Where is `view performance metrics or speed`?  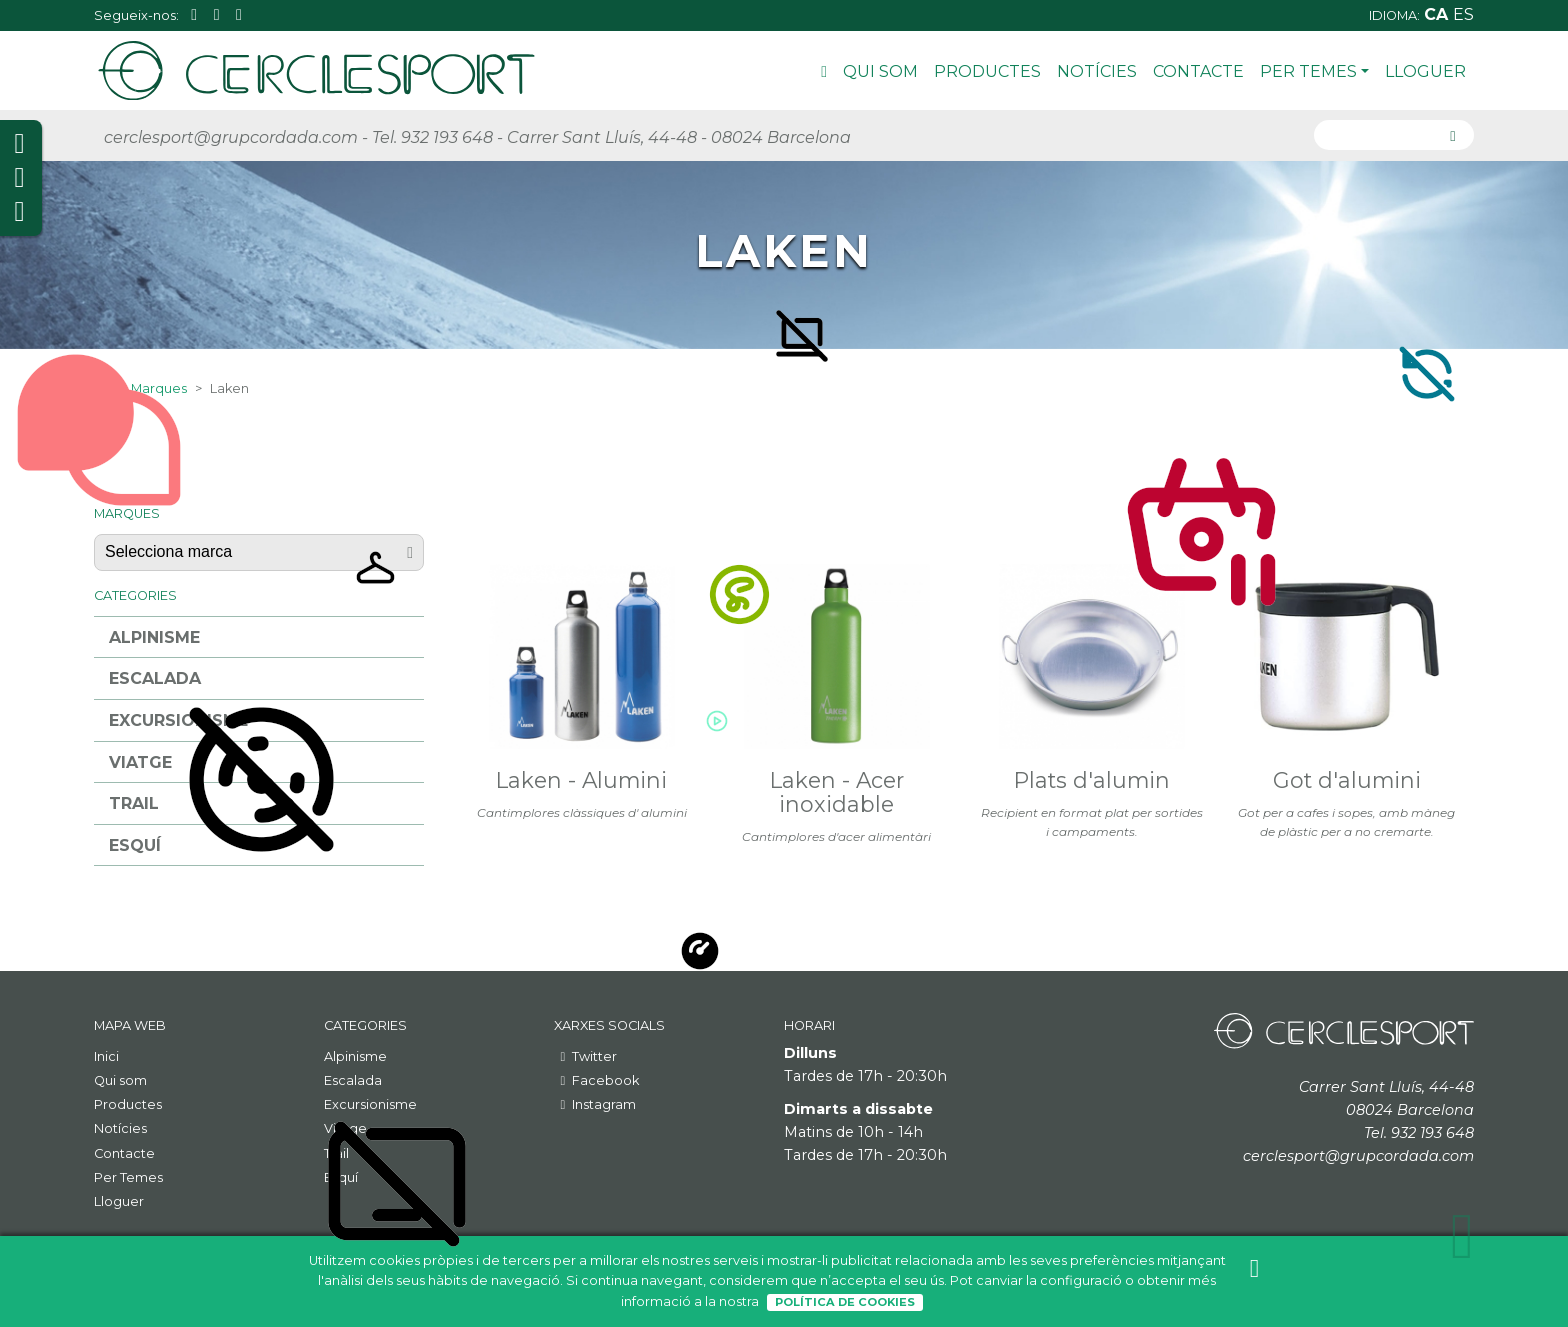
view performance metrics or speed is located at coordinates (700, 951).